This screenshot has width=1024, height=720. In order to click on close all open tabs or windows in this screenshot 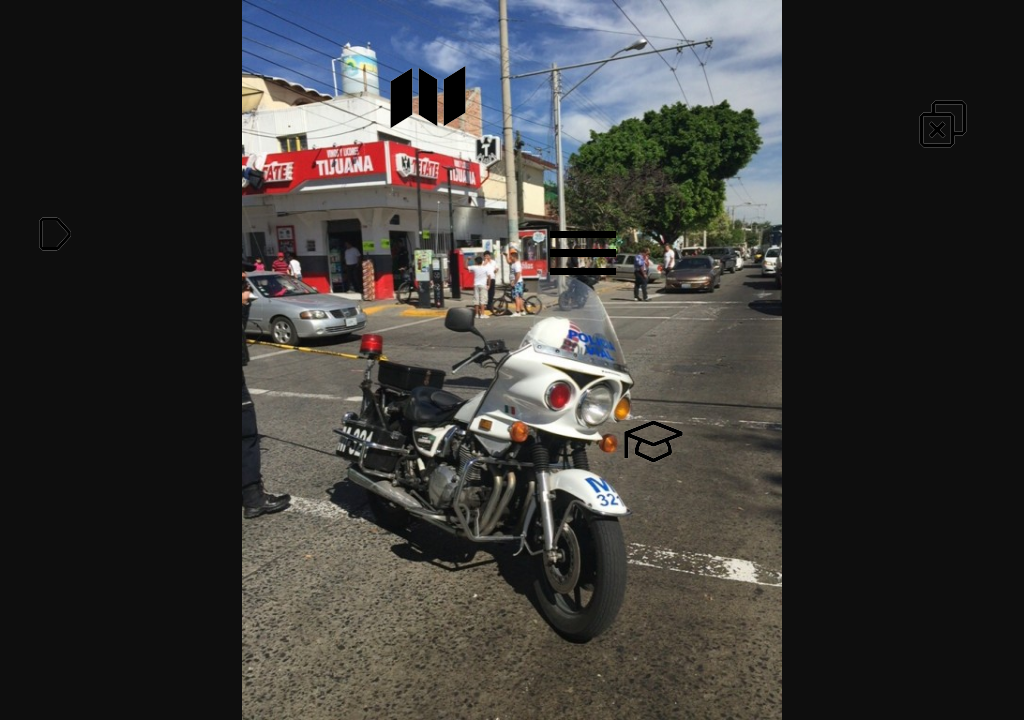, I will do `click(943, 124)`.